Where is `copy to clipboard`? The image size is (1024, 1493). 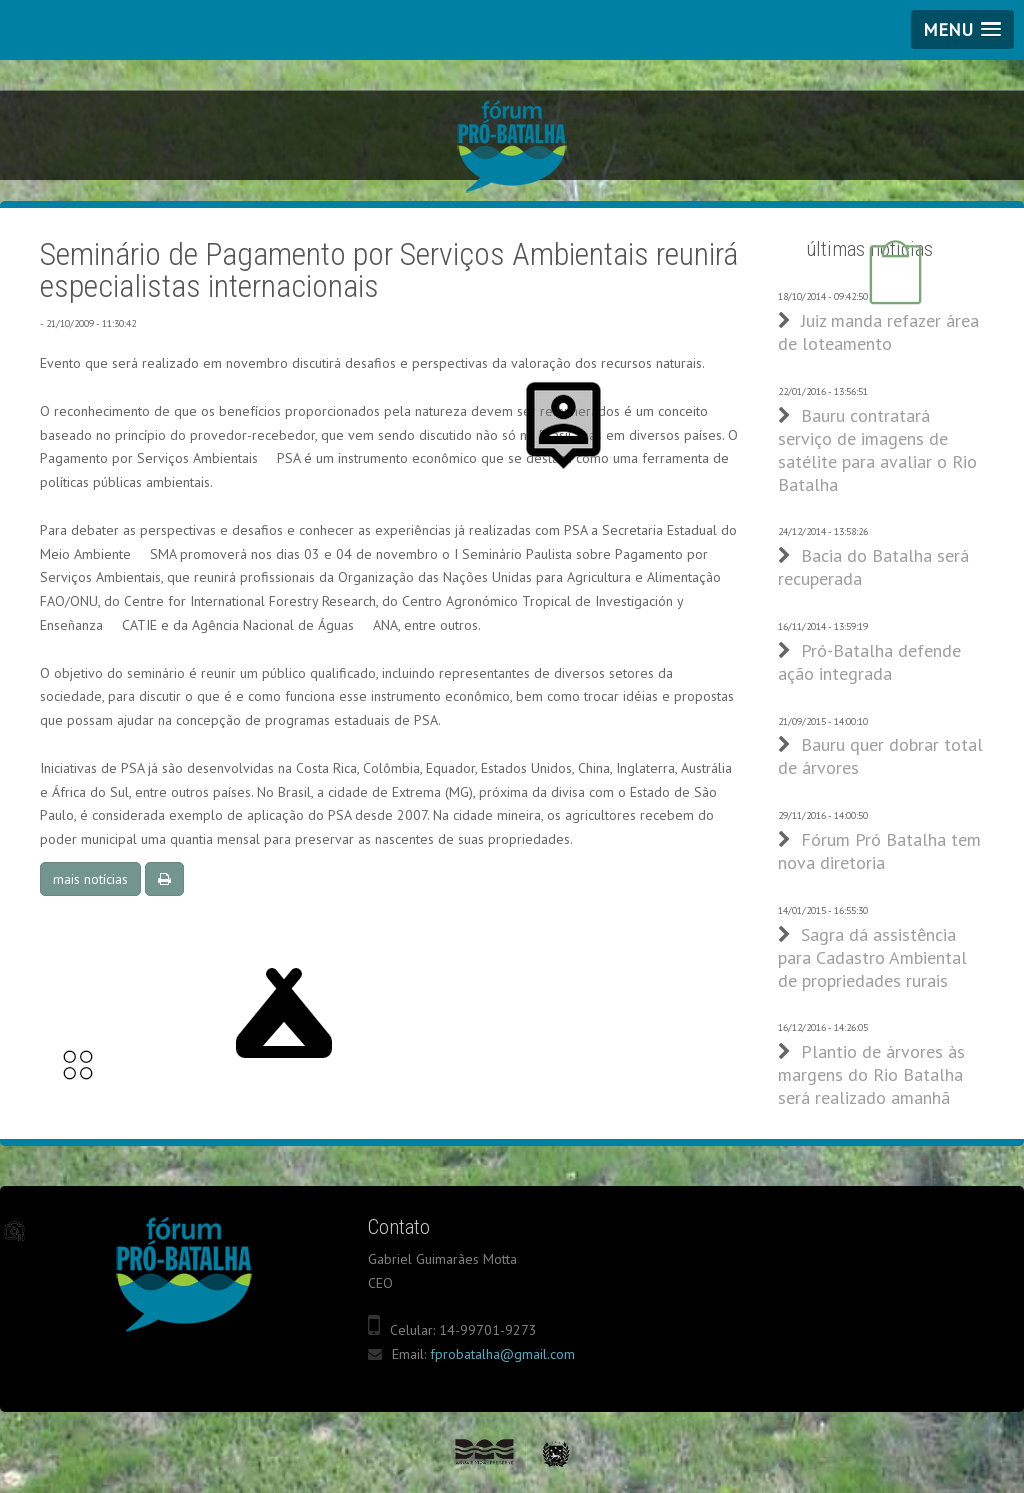
copy to clipboard is located at coordinates (895, 273).